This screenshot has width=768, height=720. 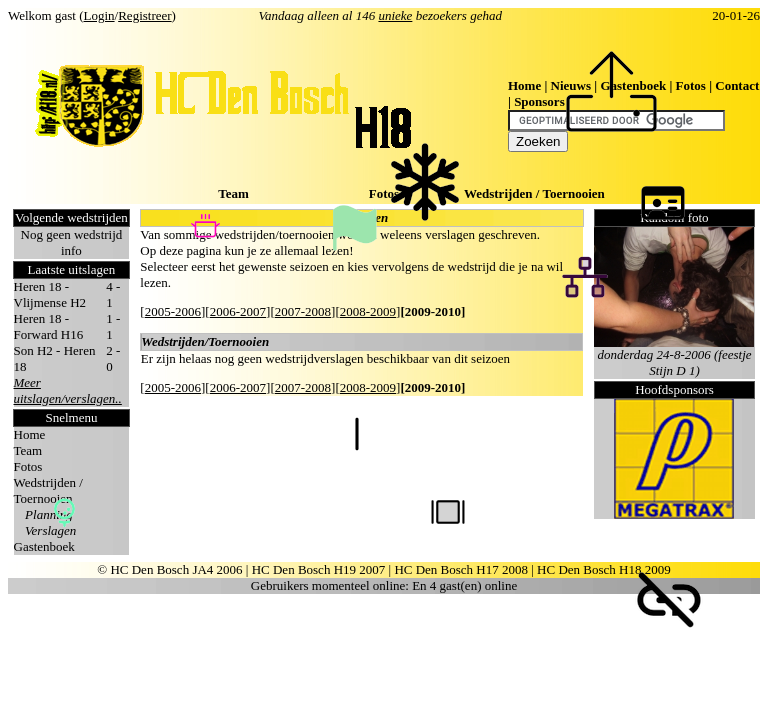 What do you see at coordinates (425, 182) in the screenshot?
I see `indicates cold or freezing temperature setting` at bounding box center [425, 182].